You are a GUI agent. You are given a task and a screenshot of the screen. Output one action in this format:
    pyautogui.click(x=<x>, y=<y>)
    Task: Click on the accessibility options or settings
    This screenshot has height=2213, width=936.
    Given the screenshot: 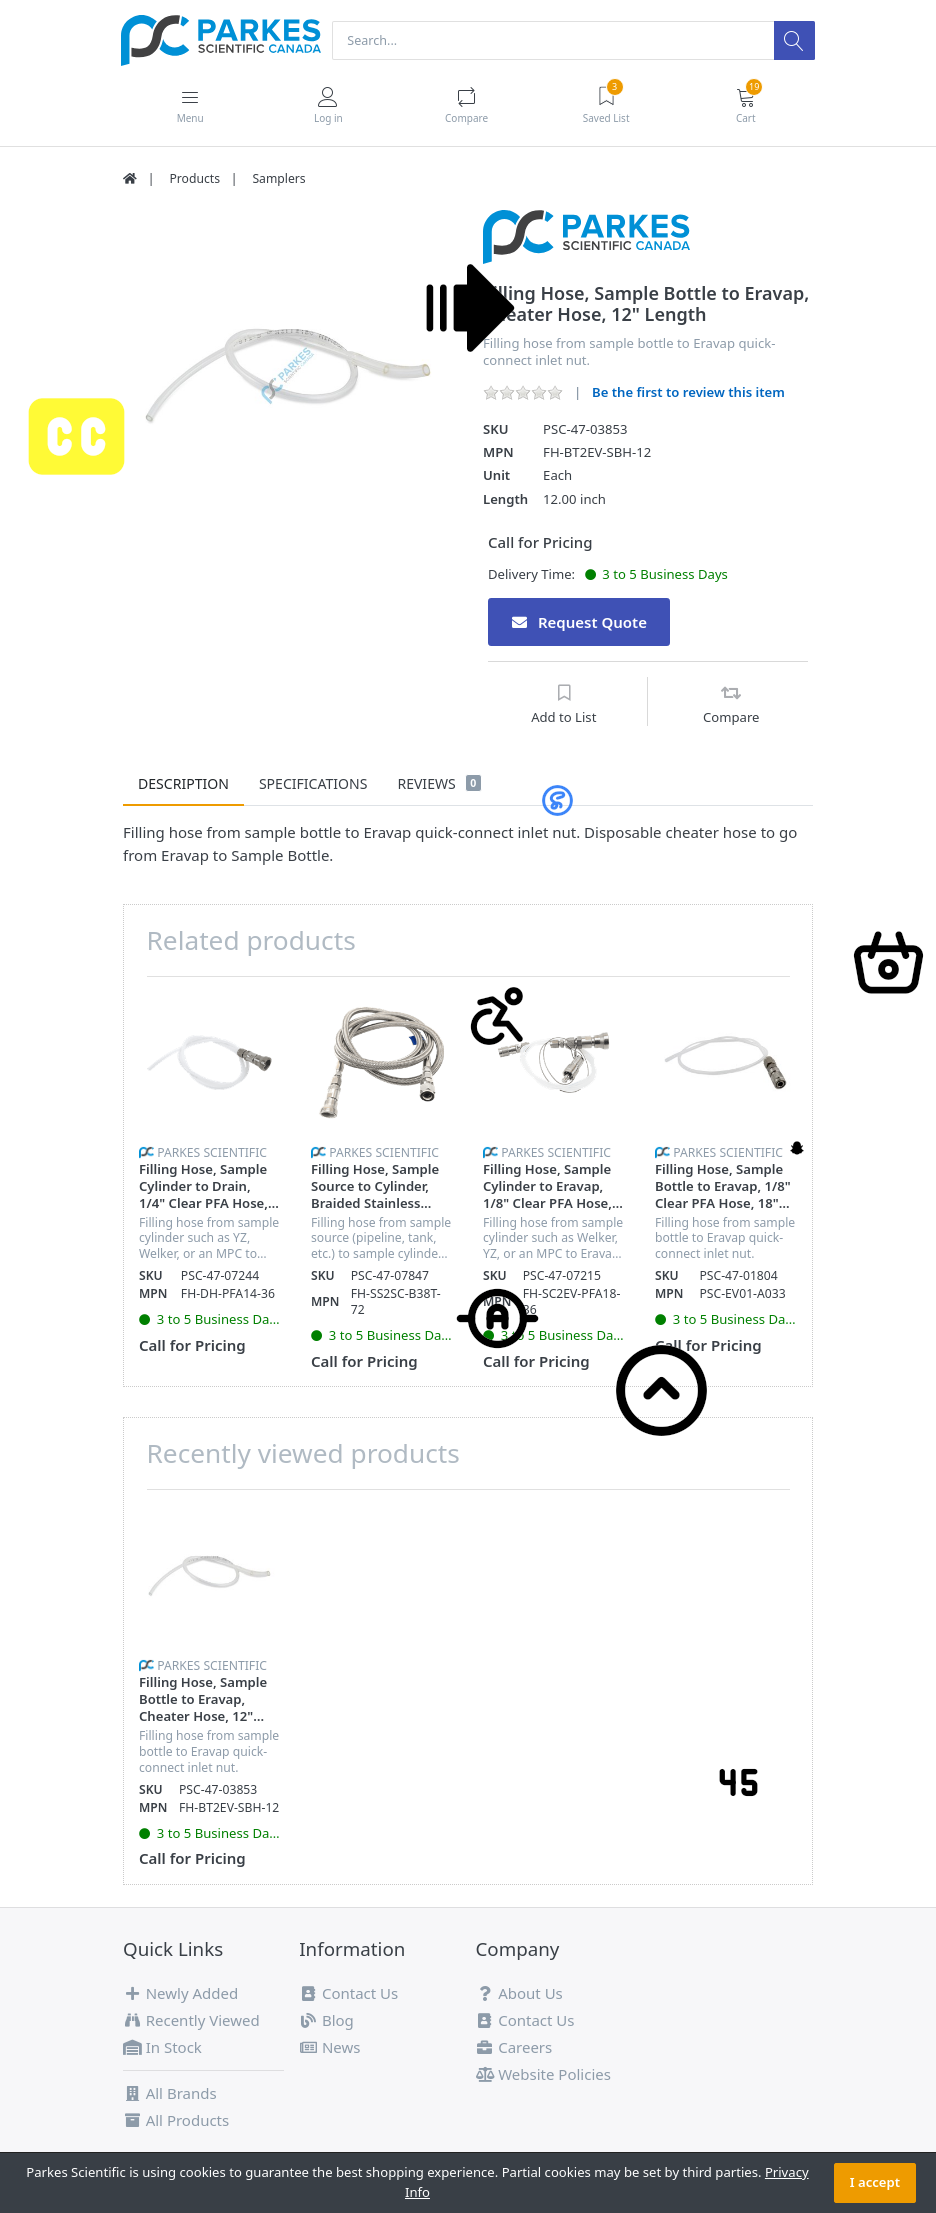 What is the action you would take?
    pyautogui.click(x=498, y=1014)
    